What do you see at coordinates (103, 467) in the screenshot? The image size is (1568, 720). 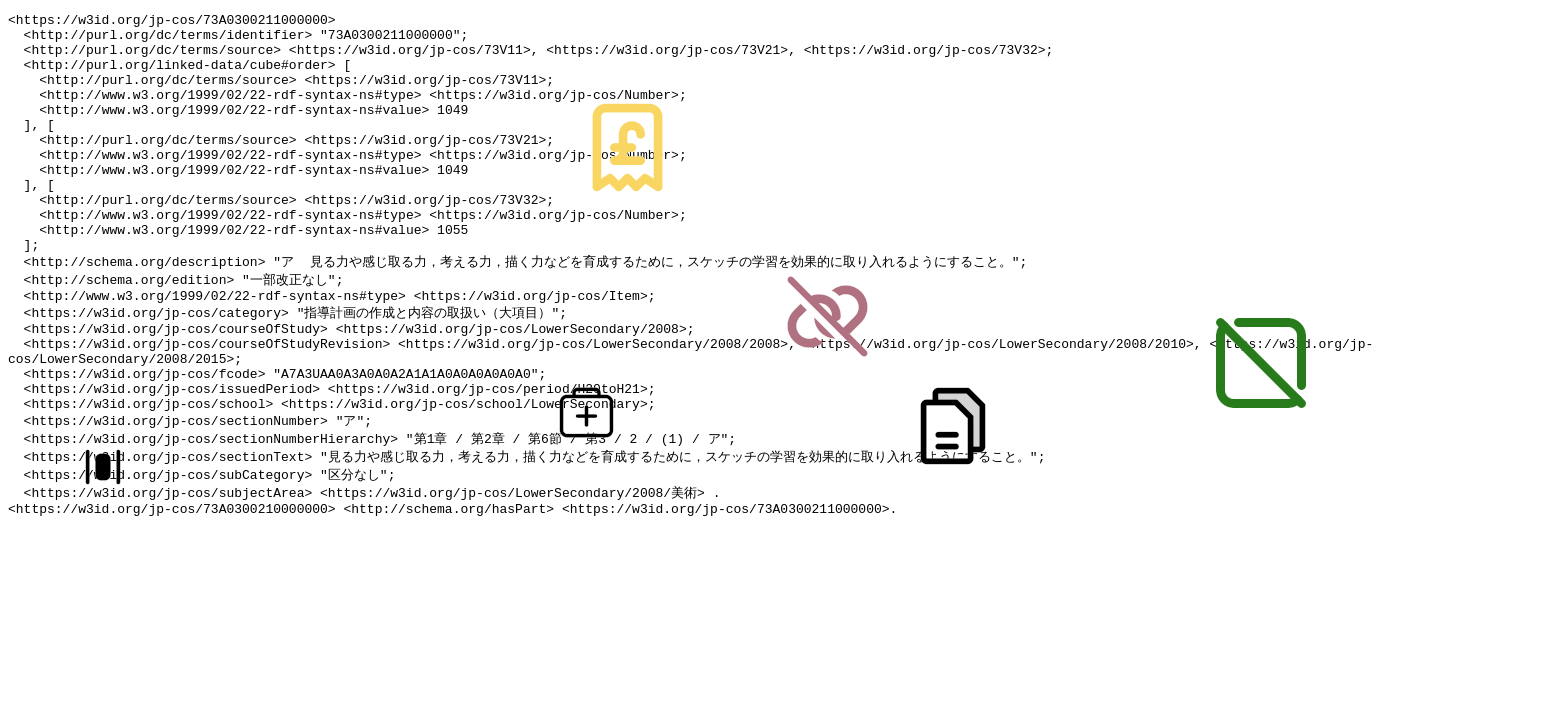 I see `distribute layers vertically with equal spacing` at bounding box center [103, 467].